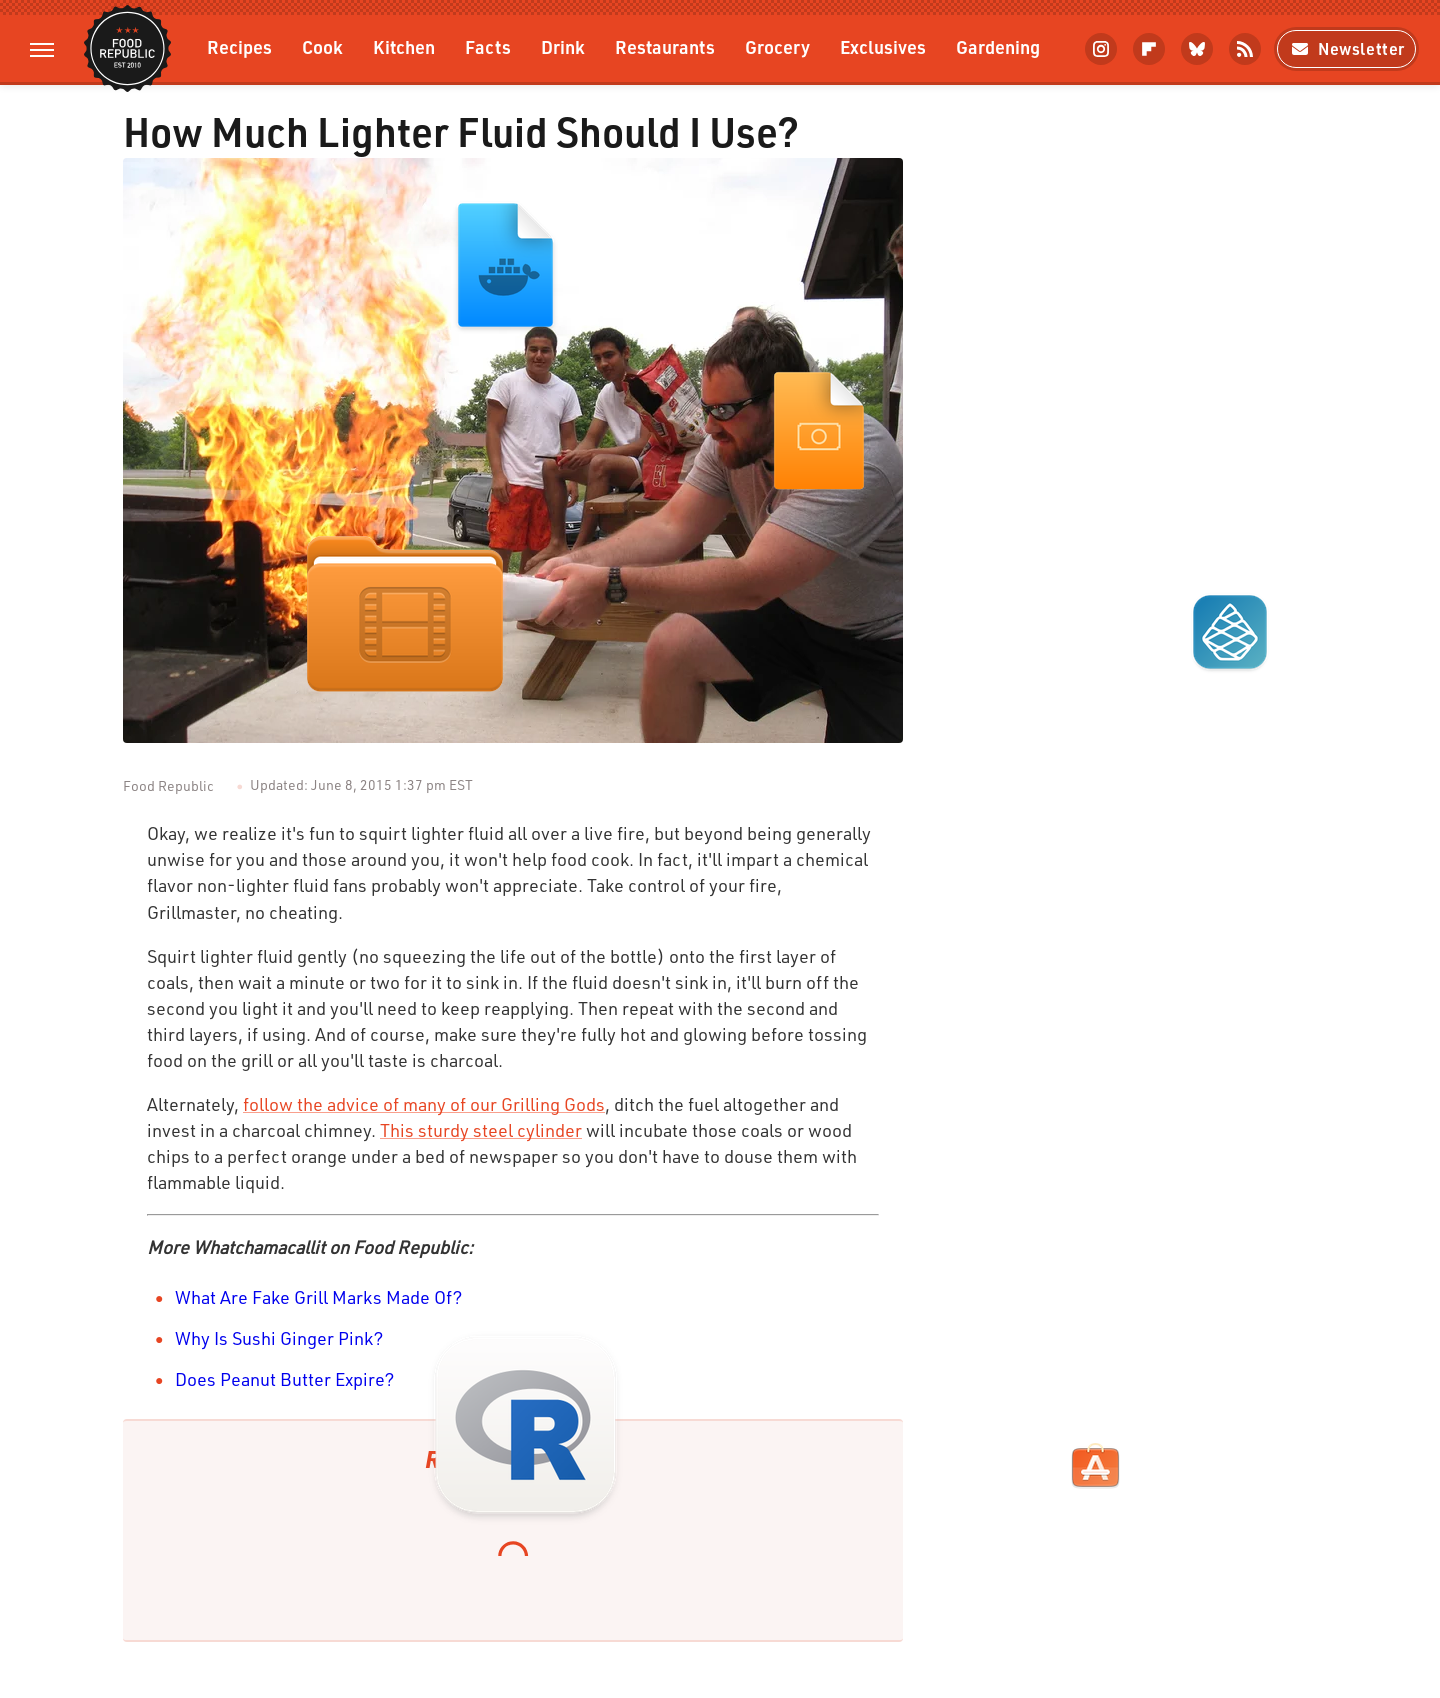  I want to click on open your videos folder, so click(405, 614).